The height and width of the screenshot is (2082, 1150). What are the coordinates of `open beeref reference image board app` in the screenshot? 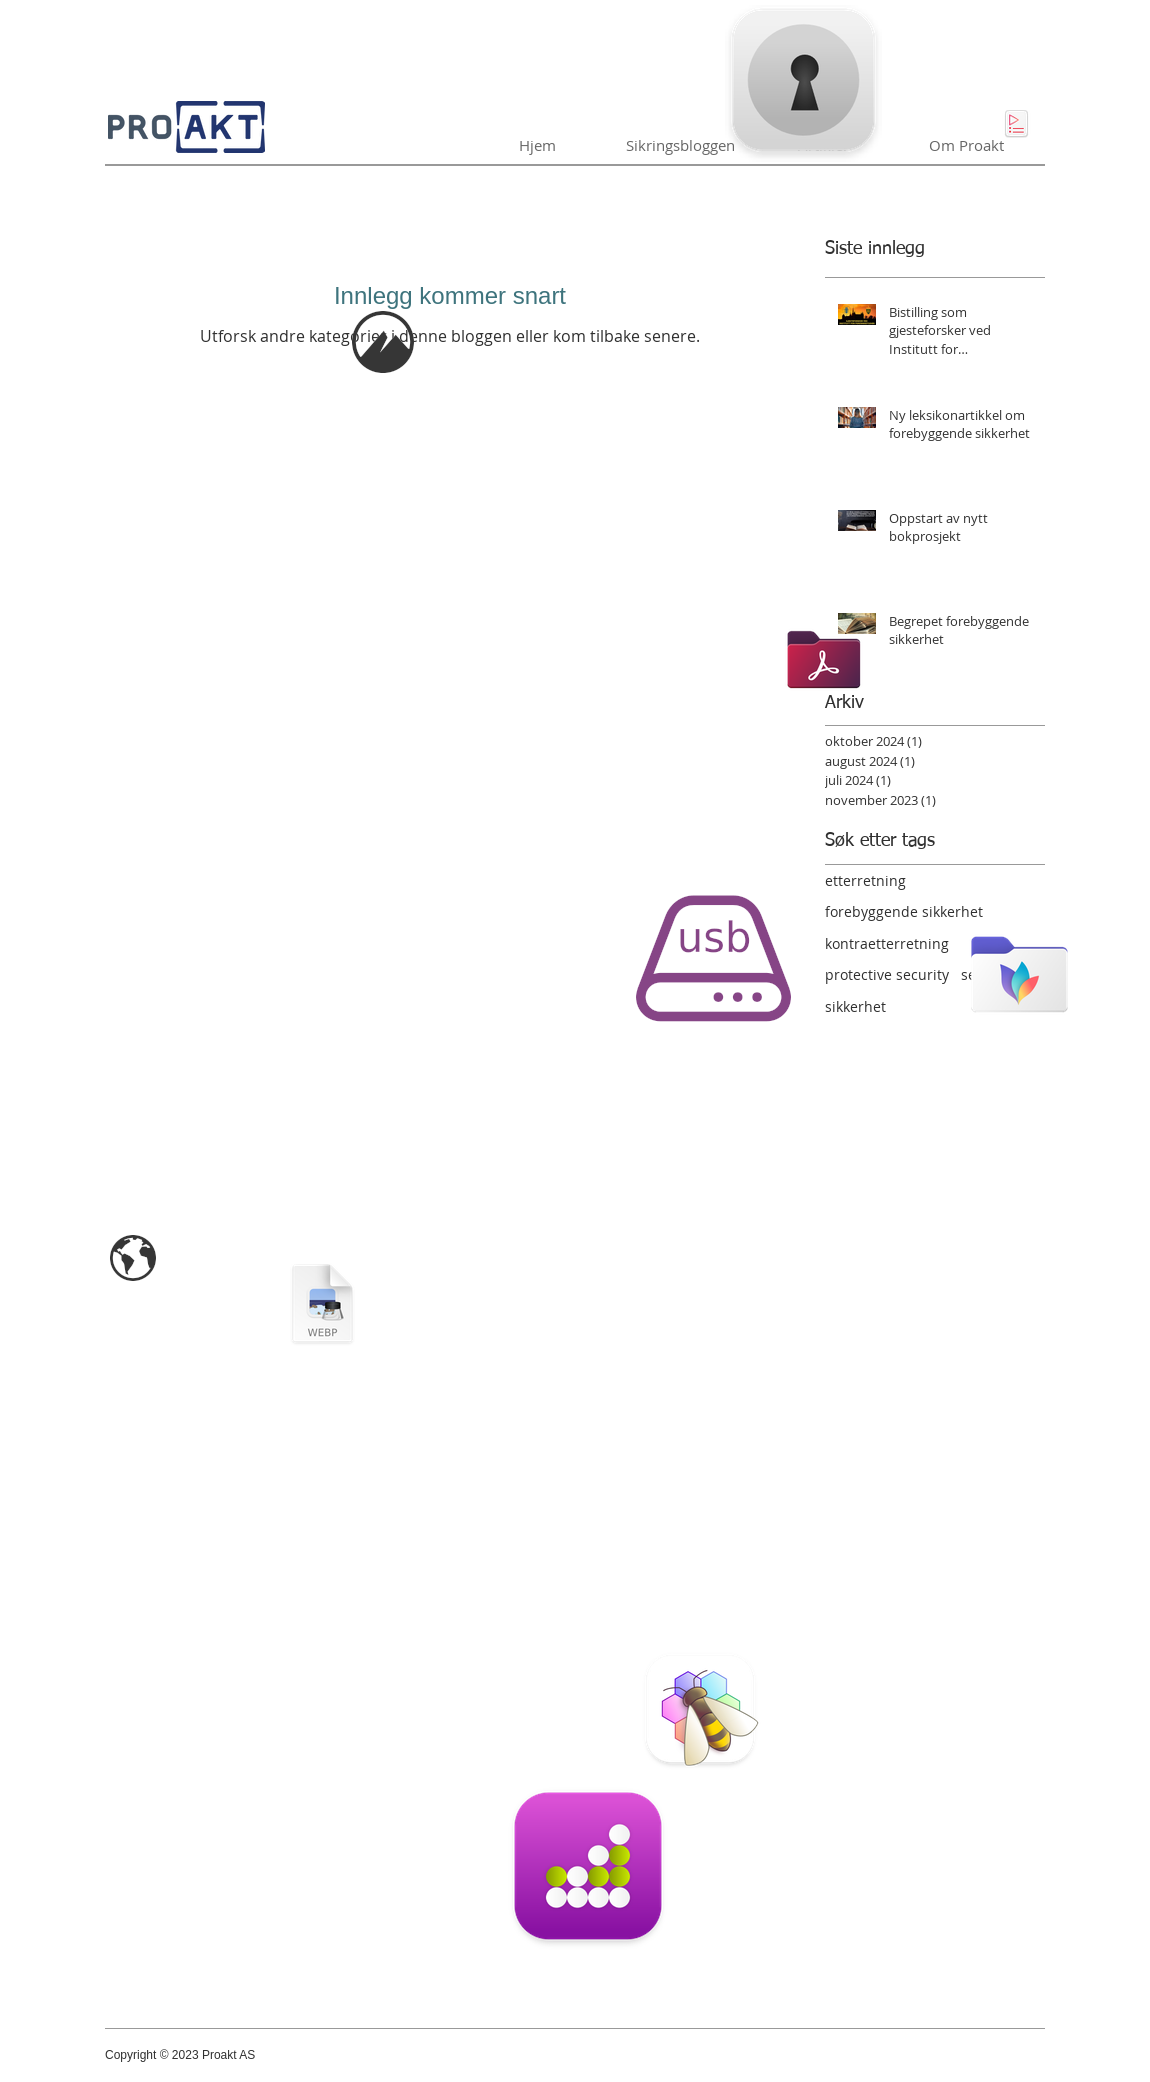 It's located at (700, 1709).